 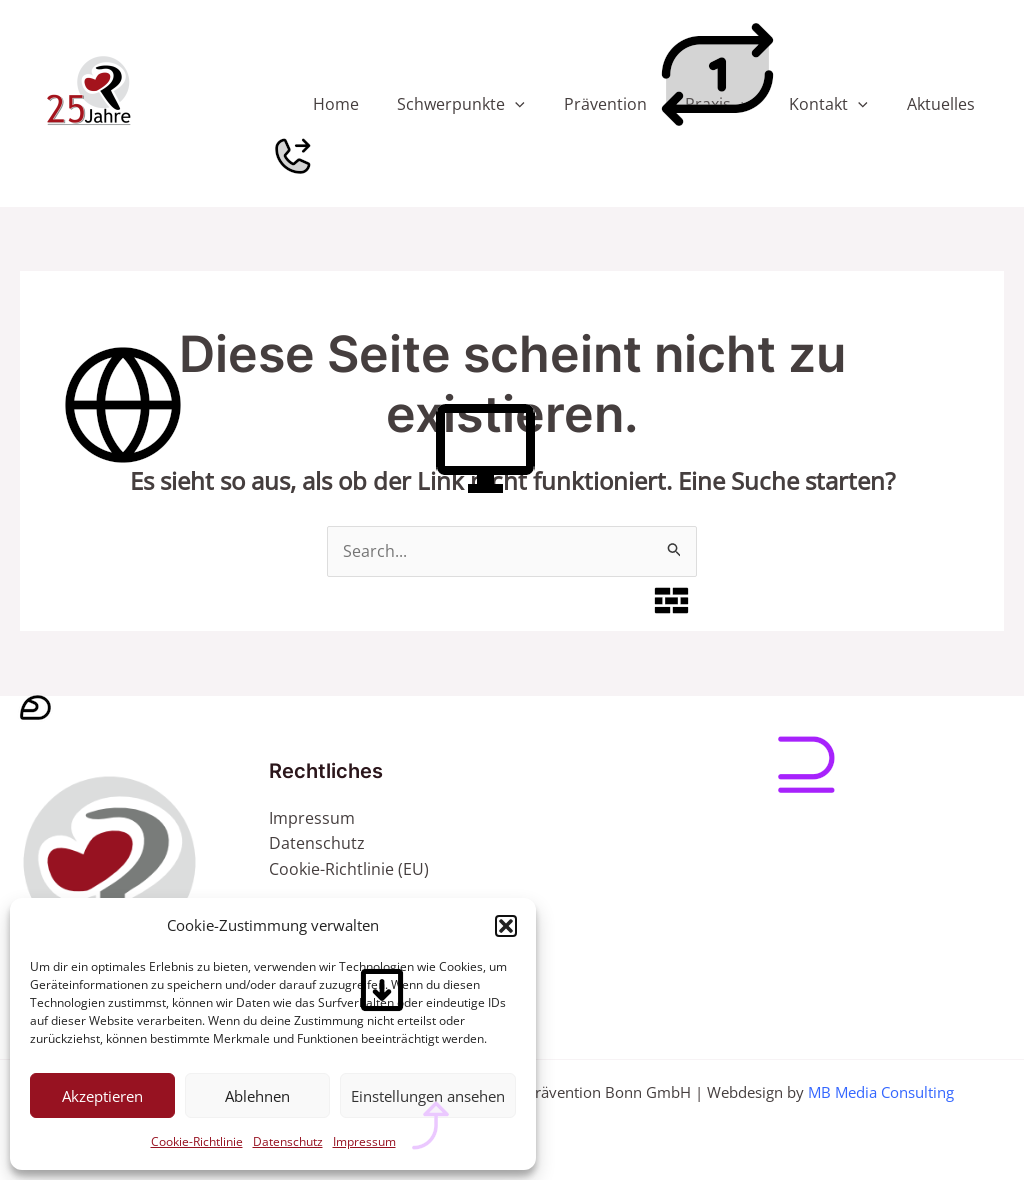 What do you see at coordinates (717, 74) in the screenshot?
I see `repeat the current track once` at bounding box center [717, 74].